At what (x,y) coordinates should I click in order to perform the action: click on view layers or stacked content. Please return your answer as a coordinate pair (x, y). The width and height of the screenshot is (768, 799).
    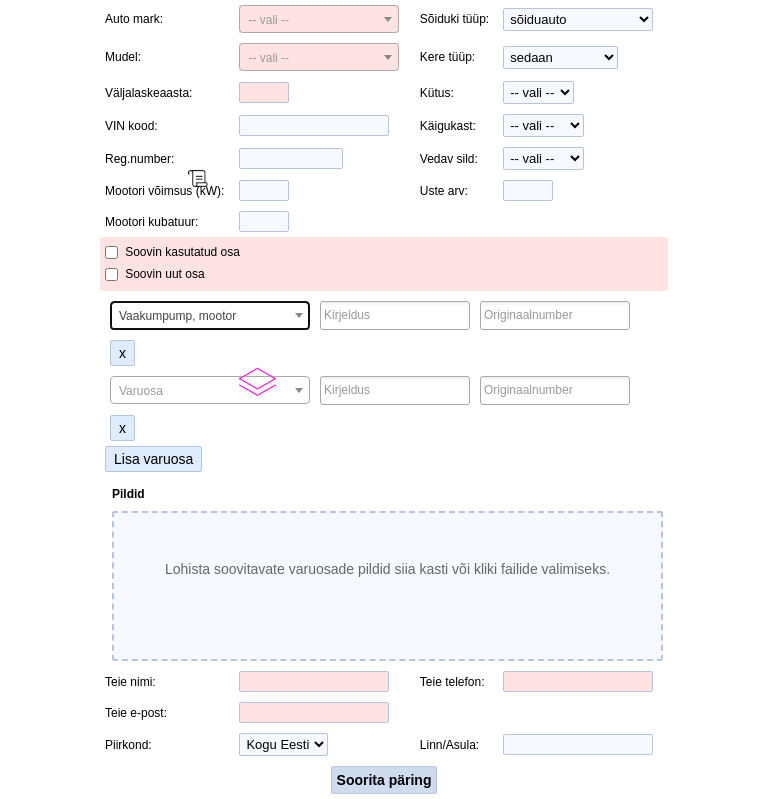
    Looking at the image, I should click on (257, 382).